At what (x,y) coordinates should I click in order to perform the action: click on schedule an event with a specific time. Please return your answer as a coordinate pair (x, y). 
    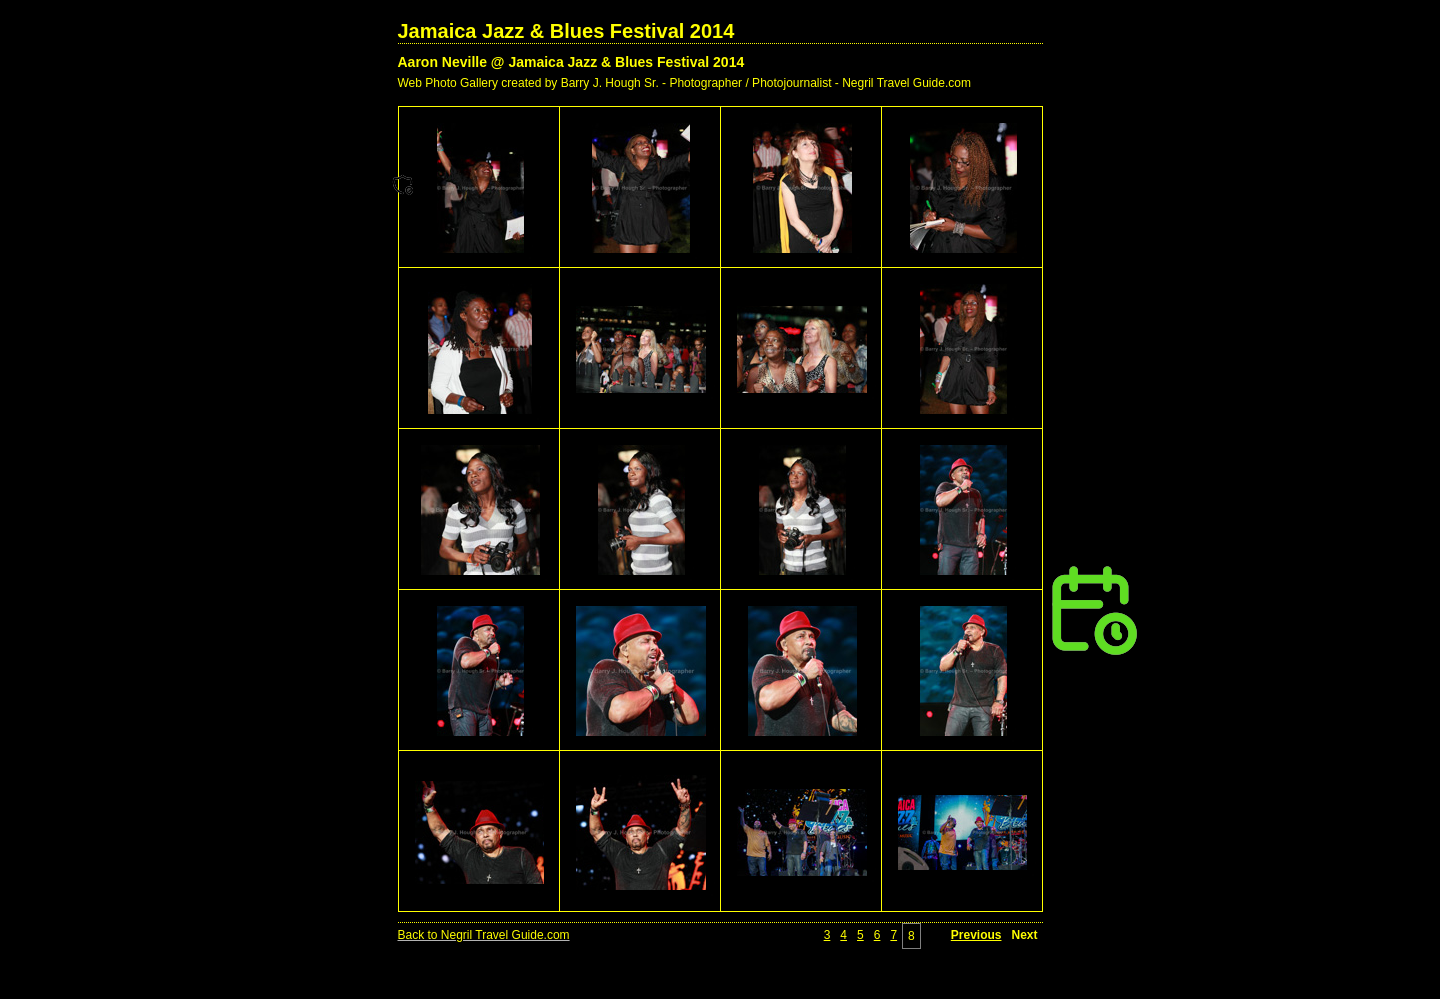
    Looking at the image, I should click on (1090, 608).